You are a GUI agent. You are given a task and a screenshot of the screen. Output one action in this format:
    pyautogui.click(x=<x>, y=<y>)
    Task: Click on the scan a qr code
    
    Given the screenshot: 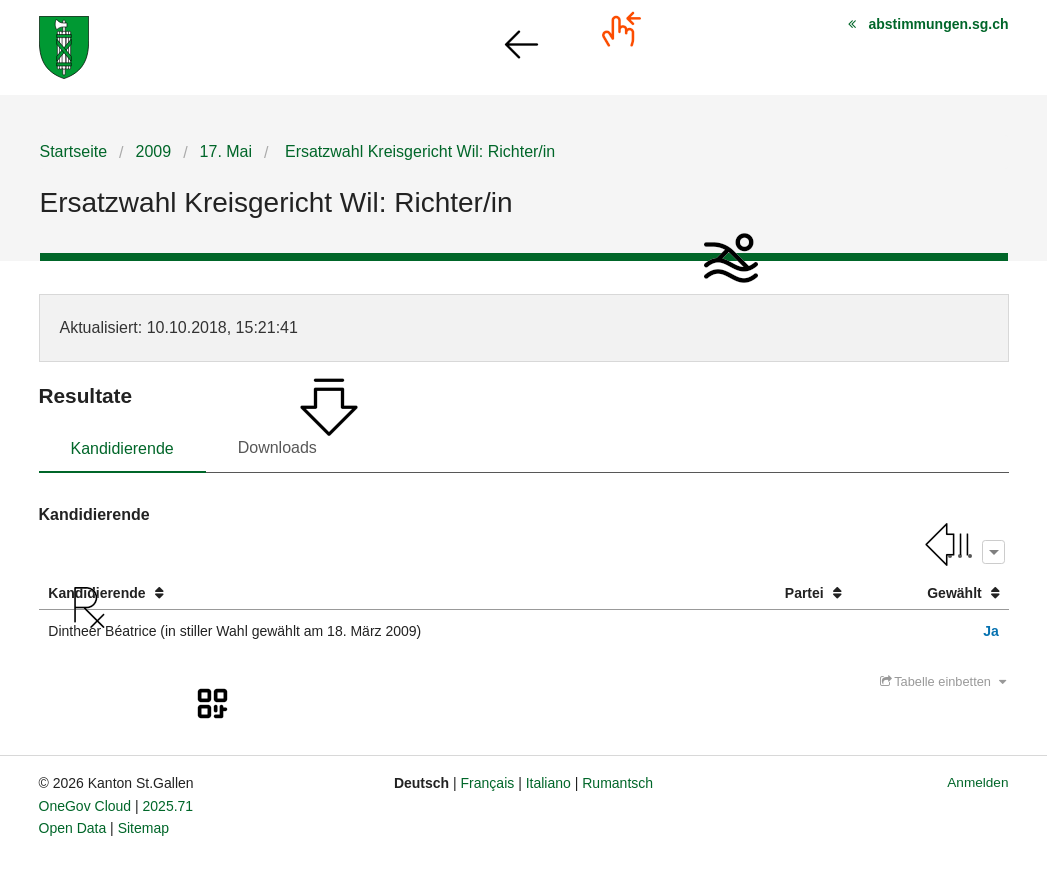 What is the action you would take?
    pyautogui.click(x=212, y=703)
    